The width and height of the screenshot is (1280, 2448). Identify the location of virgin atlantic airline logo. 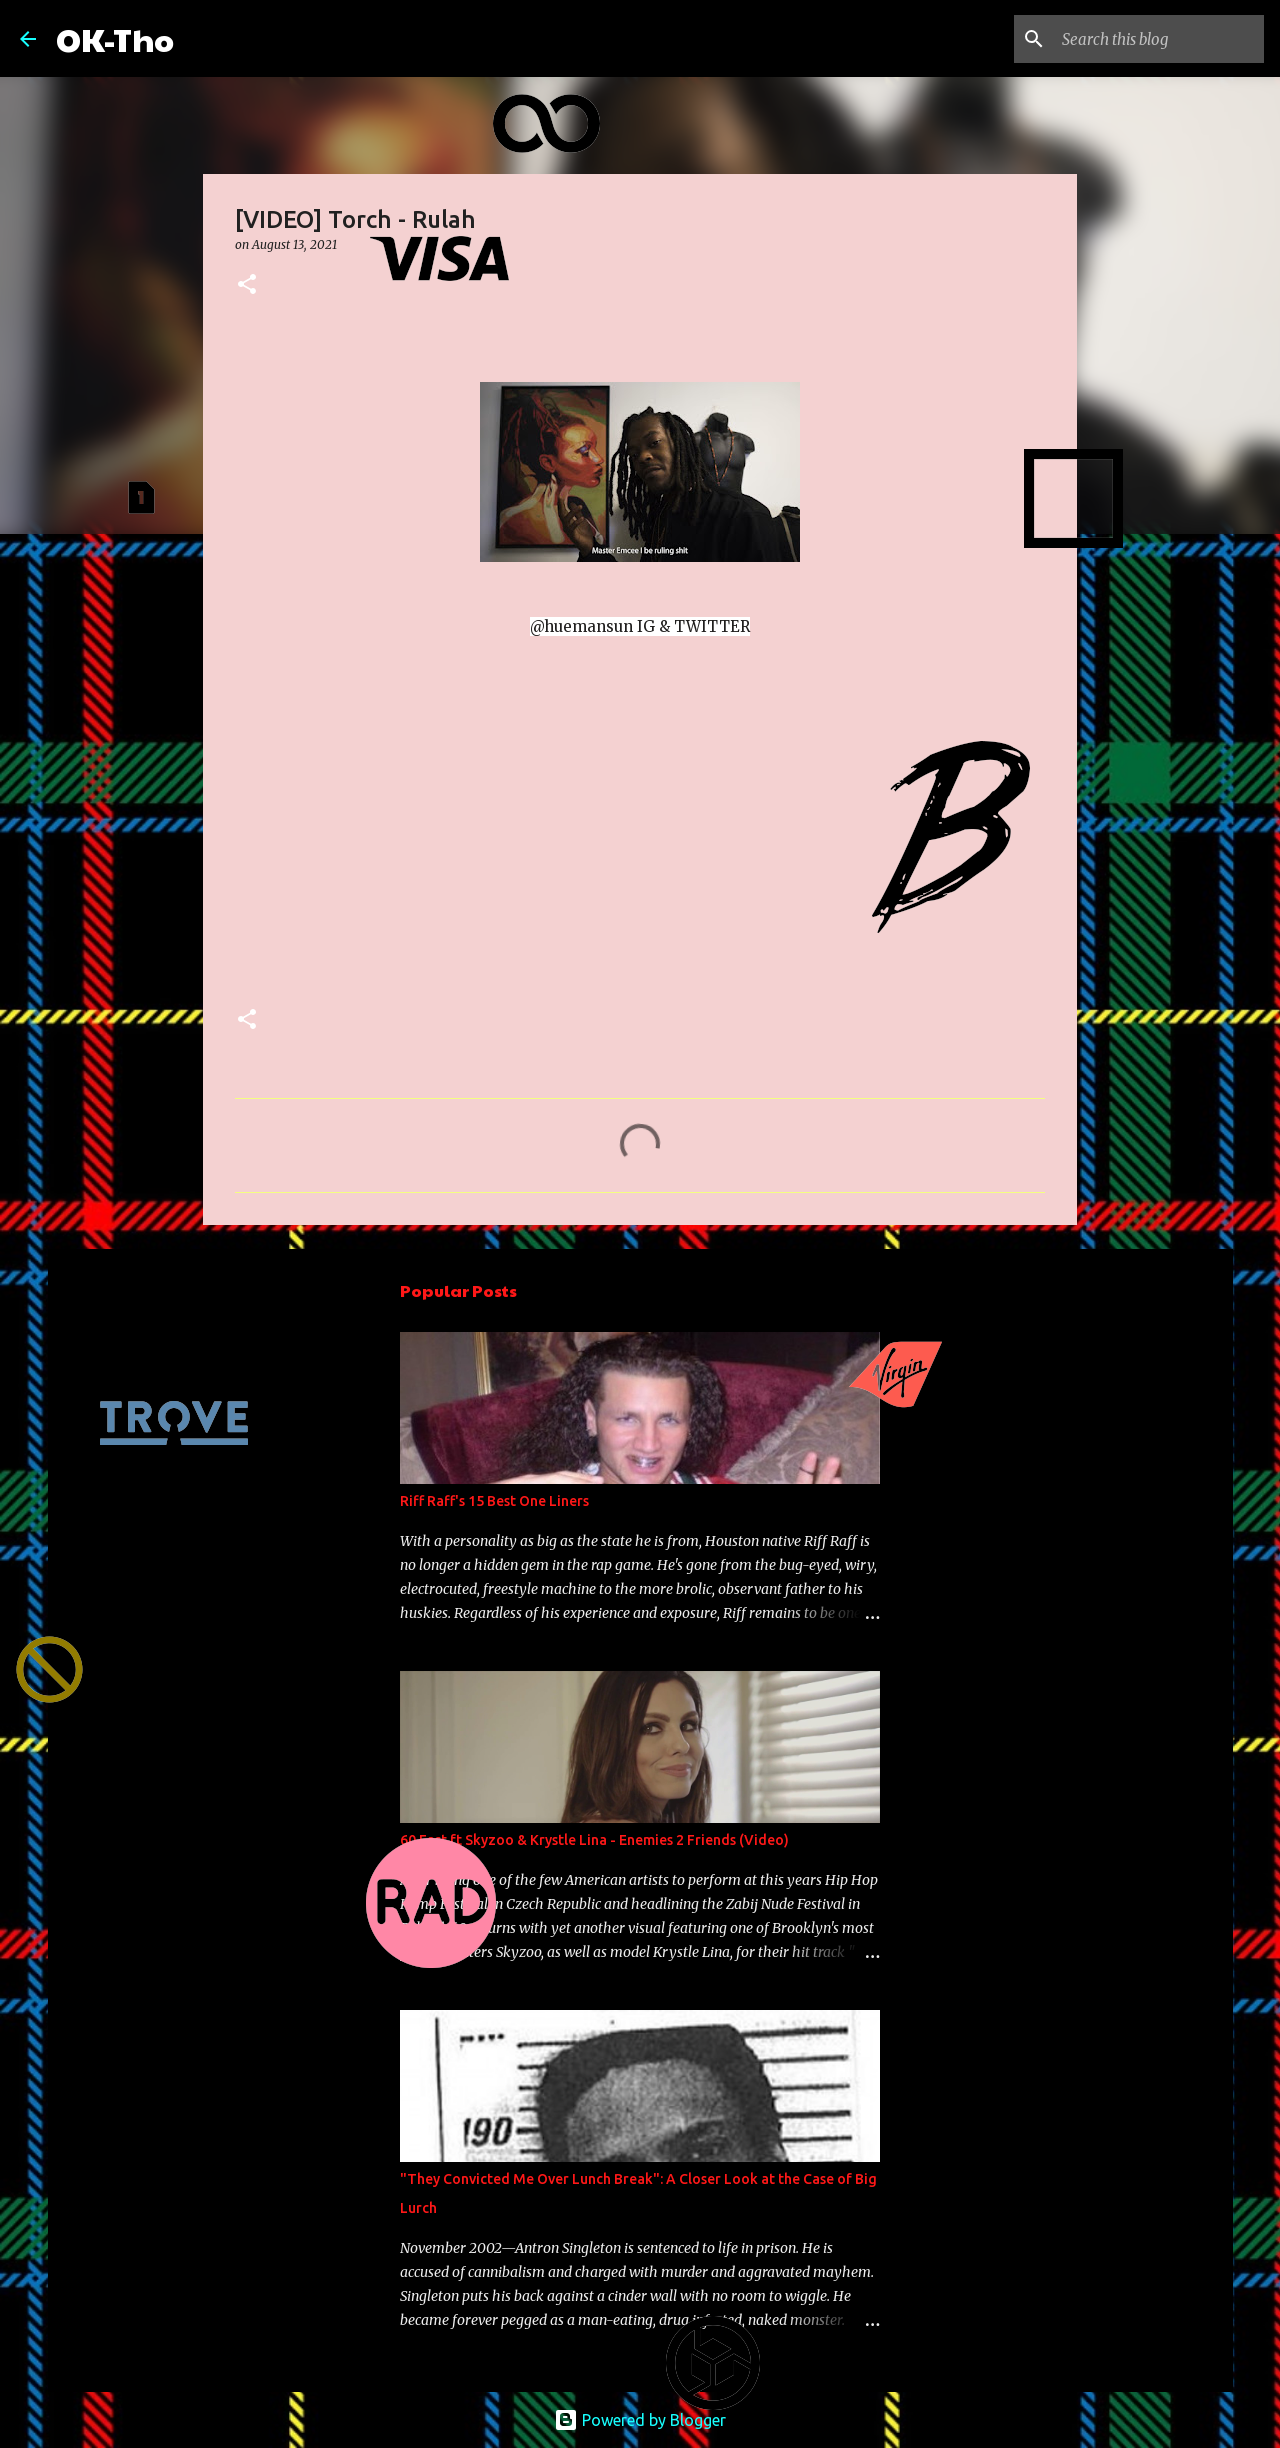
(895, 1374).